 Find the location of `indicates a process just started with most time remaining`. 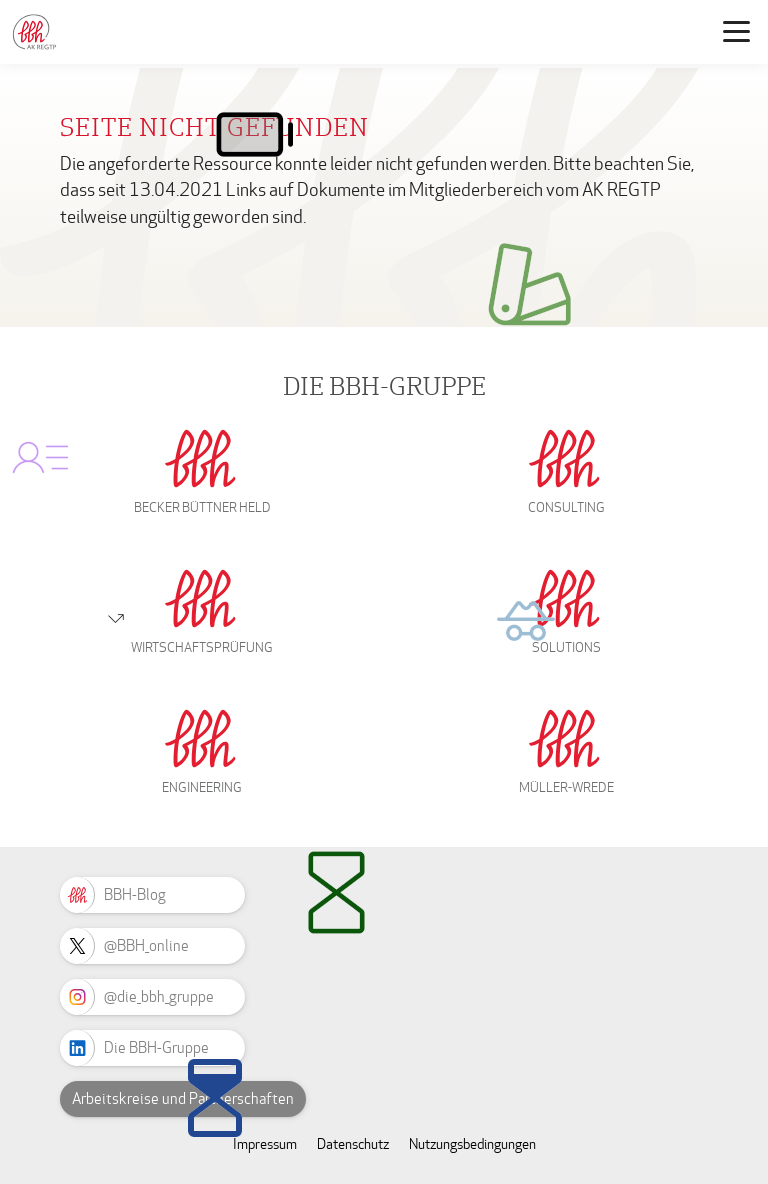

indicates a process just started with most time remaining is located at coordinates (215, 1098).